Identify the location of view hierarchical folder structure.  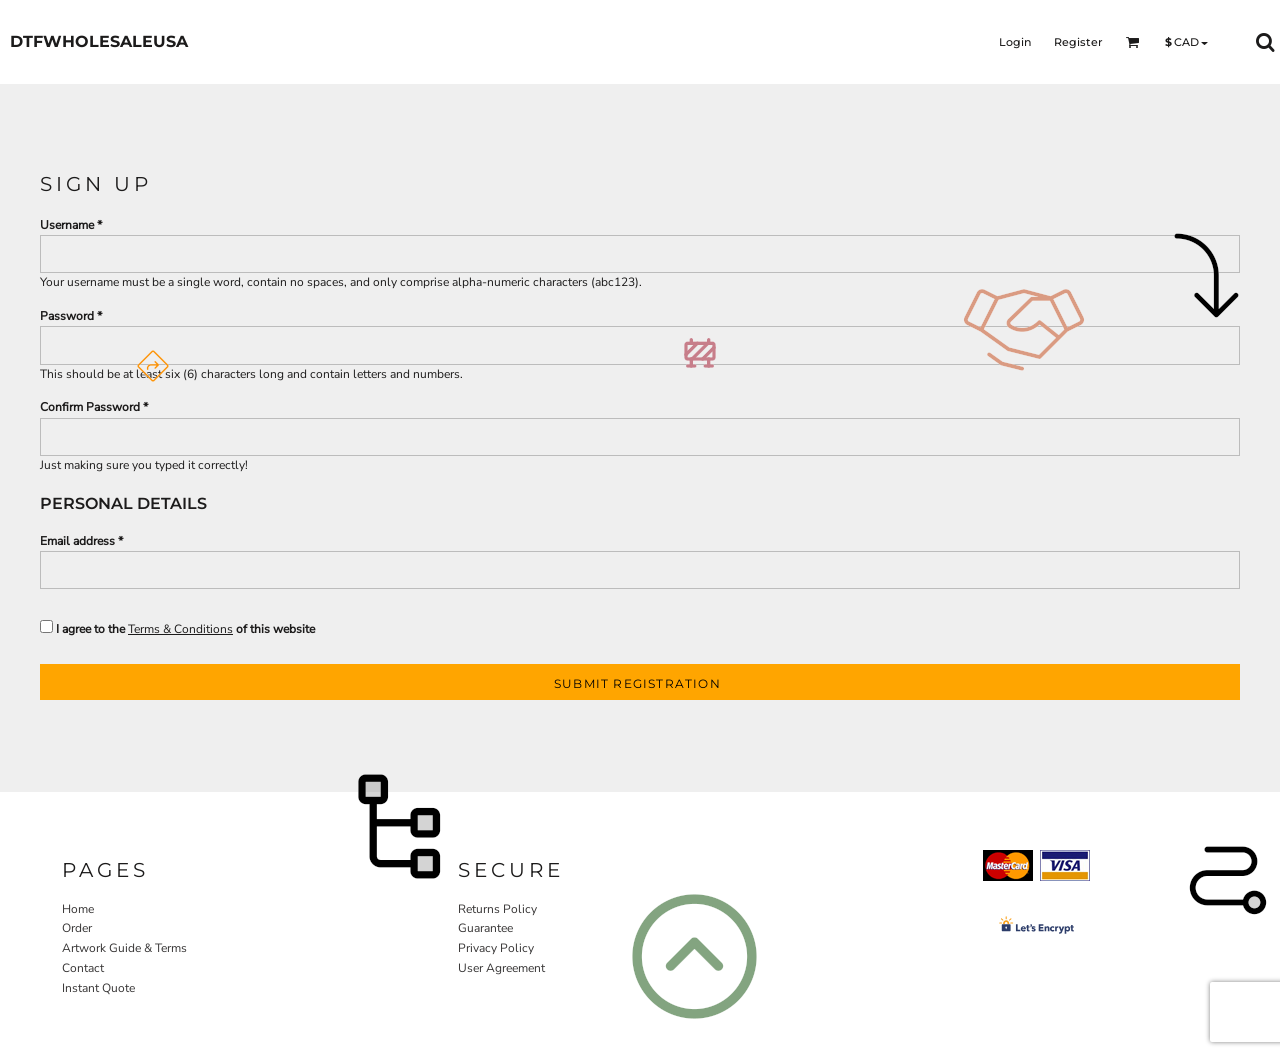
(395, 826).